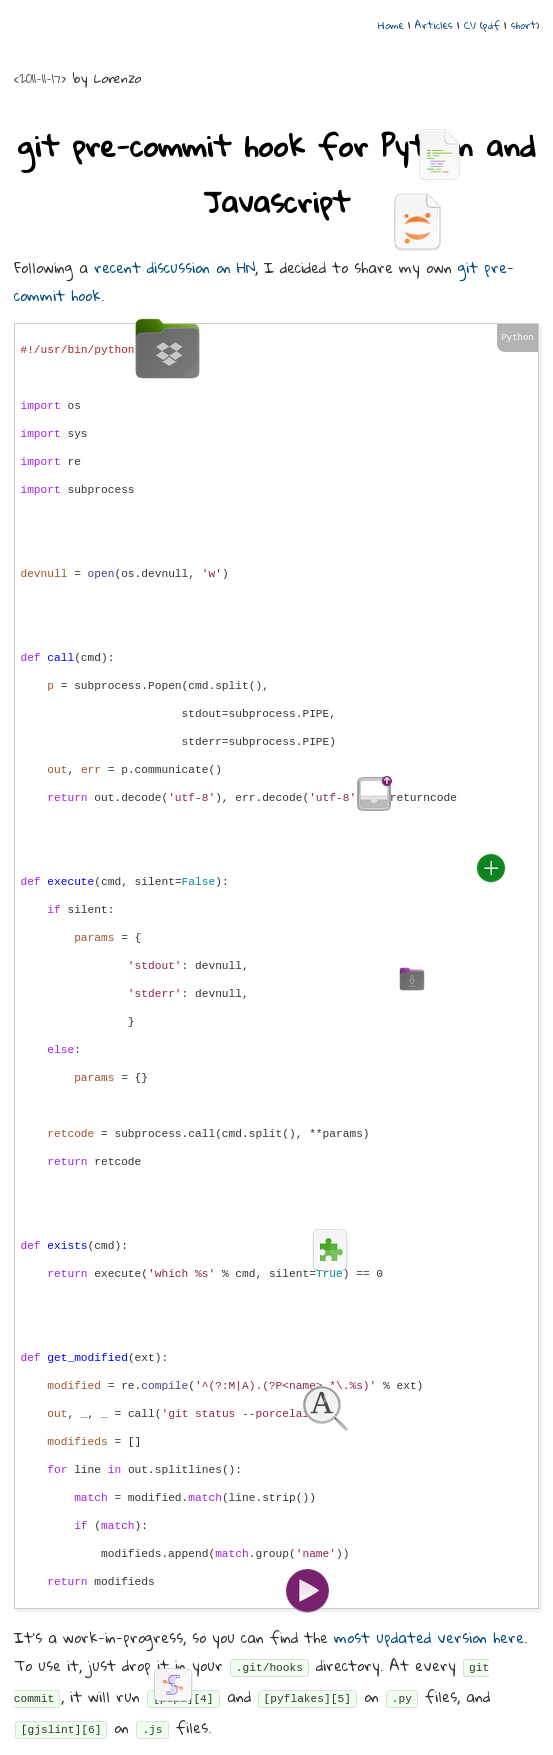 The image size is (553, 1755). What do you see at coordinates (412, 979) in the screenshot?
I see `open downloads folder` at bounding box center [412, 979].